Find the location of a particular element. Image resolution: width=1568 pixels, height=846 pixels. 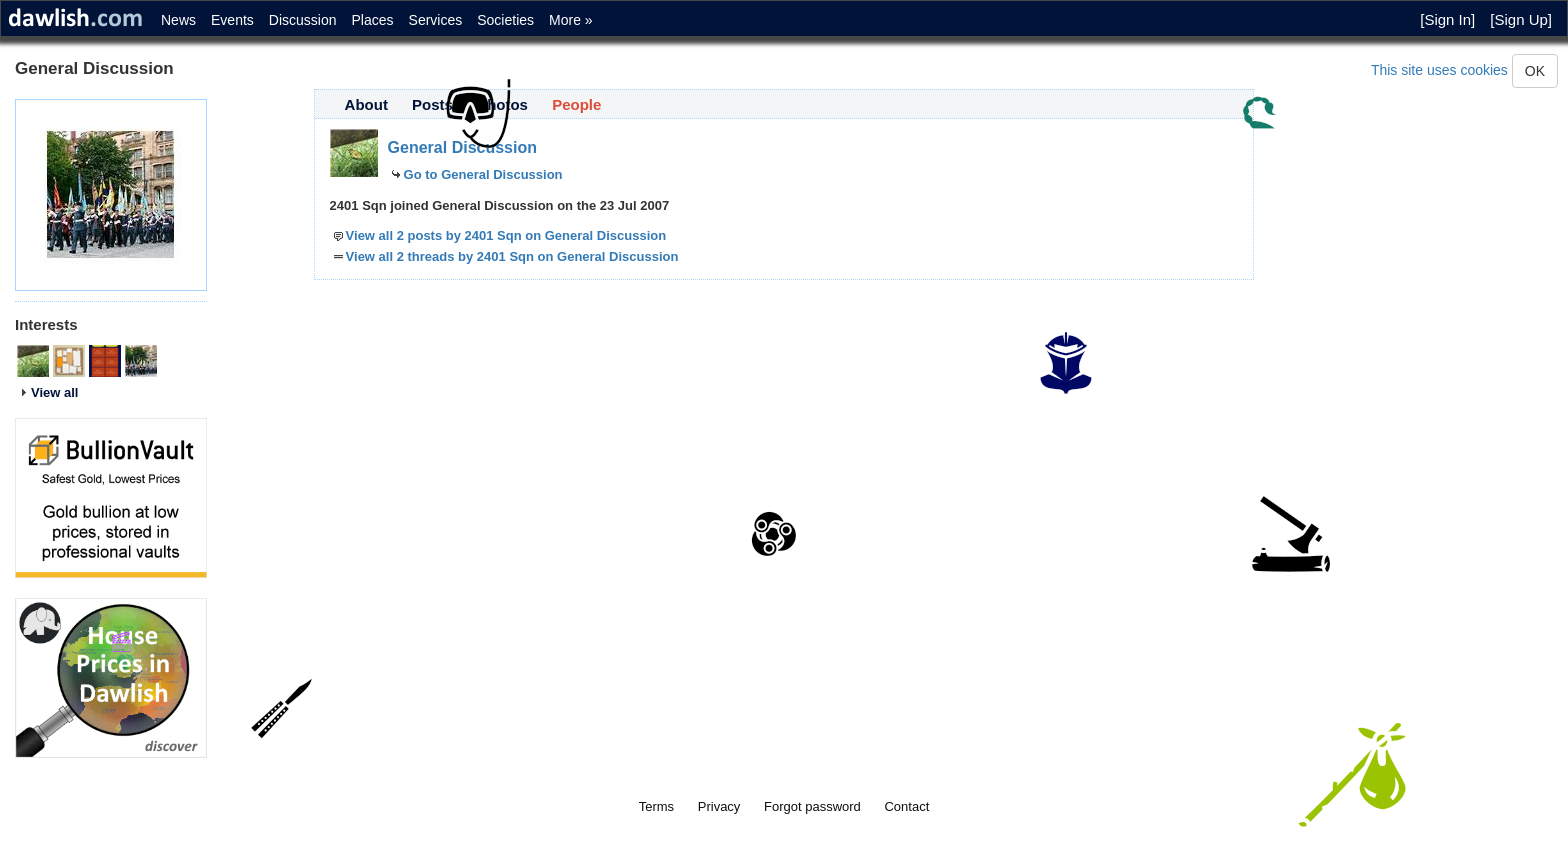

scorpion creature or enemy type in a game is located at coordinates (1259, 111).